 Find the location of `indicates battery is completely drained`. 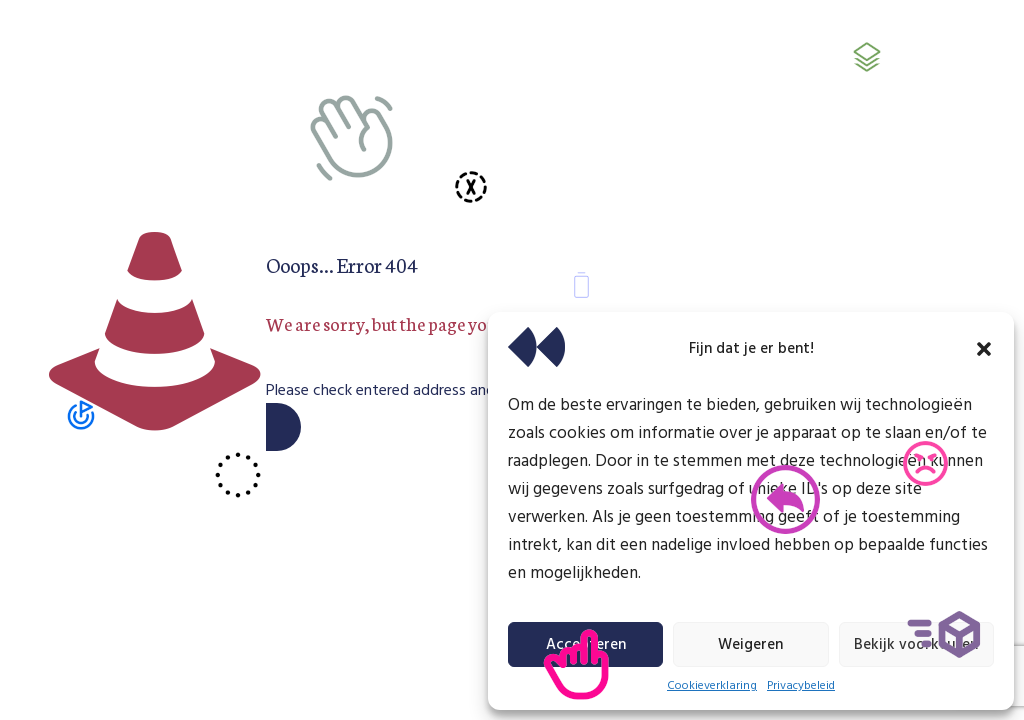

indicates battery is completely drained is located at coordinates (581, 285).